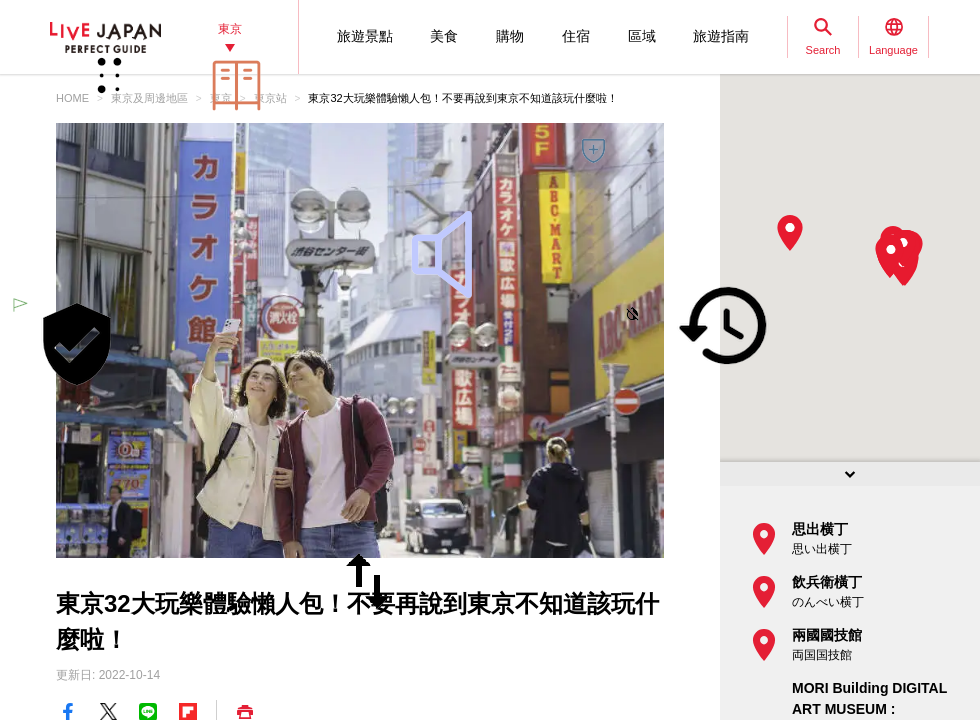 The image size is (980, 720). I want to click on speaker with no volume or audio output, so click(458, 254).